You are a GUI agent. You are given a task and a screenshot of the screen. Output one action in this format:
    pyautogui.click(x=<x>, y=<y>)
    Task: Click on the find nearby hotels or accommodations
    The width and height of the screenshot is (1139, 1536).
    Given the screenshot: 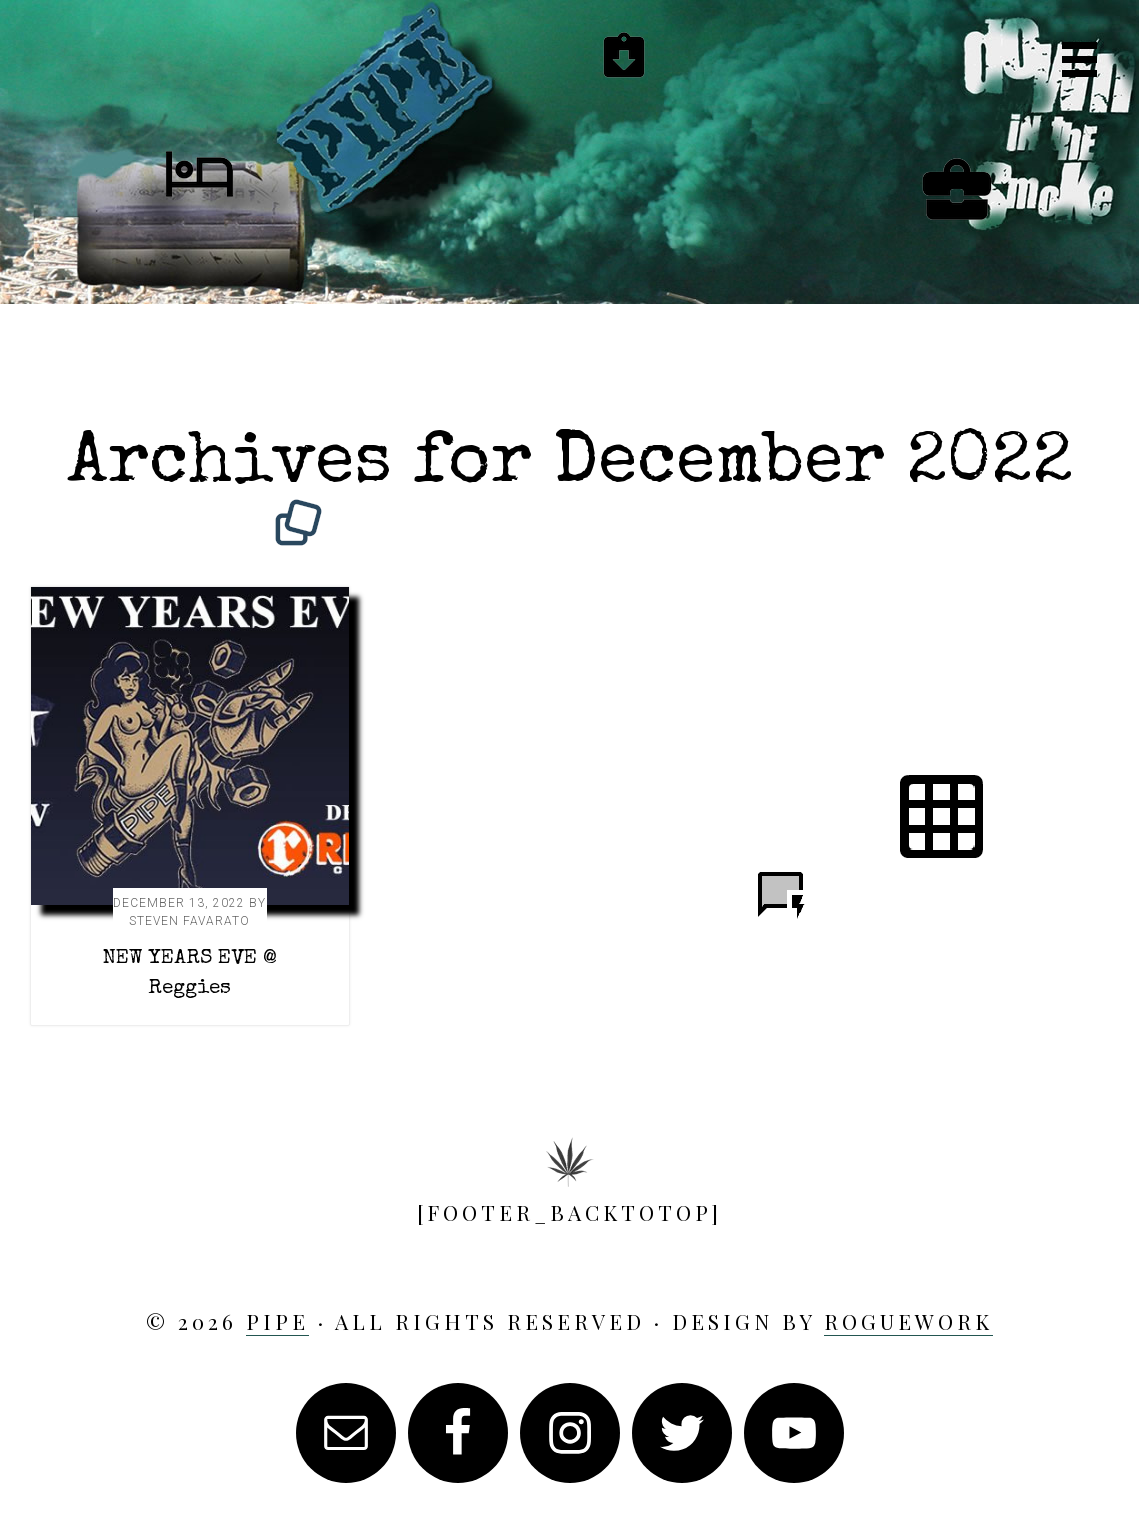 What is the action you would take?
    pyautogui.click(x=199, y=172)
    